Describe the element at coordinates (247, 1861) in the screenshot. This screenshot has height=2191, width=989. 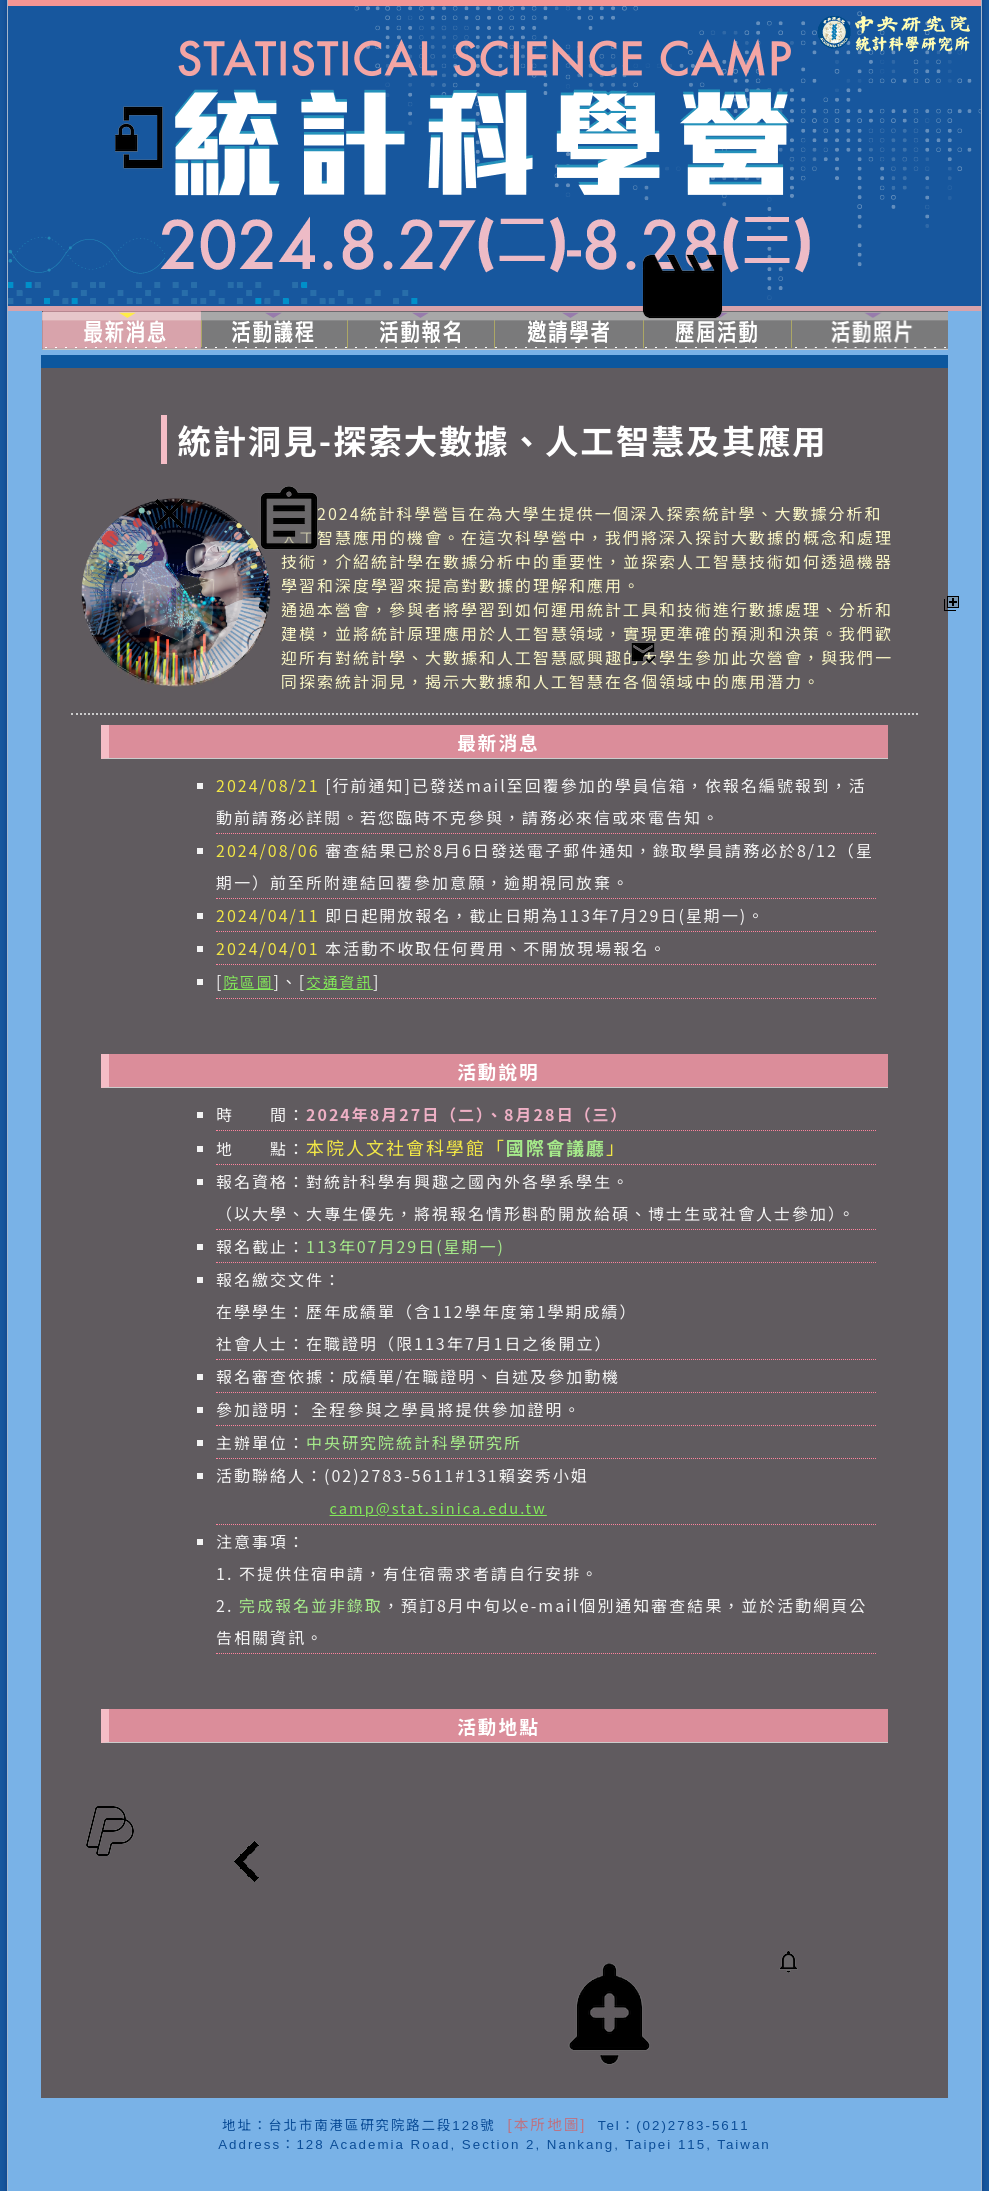
I see `go back to the previous screen` at that location.